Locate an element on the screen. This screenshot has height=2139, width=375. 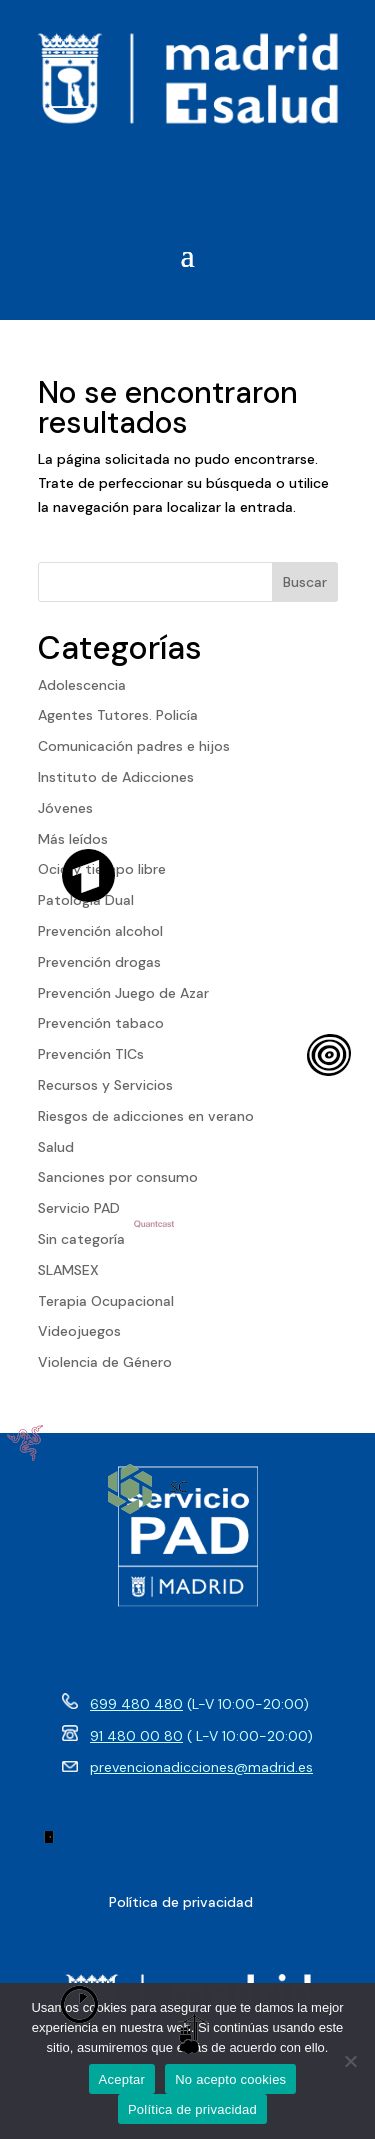
optuna hyperparameter optimization framework logo is located at coordinates (329, 1055).